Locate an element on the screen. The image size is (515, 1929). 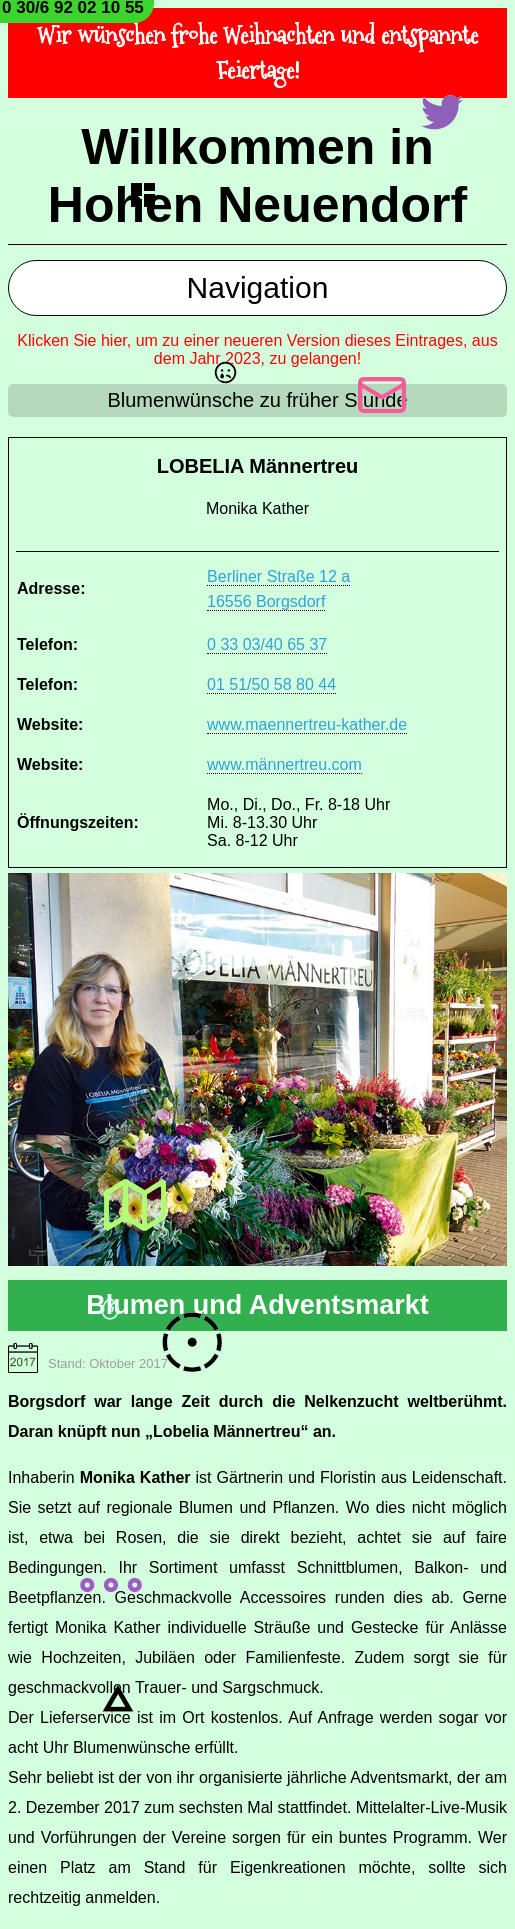
create a new draft issue is located at coordinates (194, 1344).